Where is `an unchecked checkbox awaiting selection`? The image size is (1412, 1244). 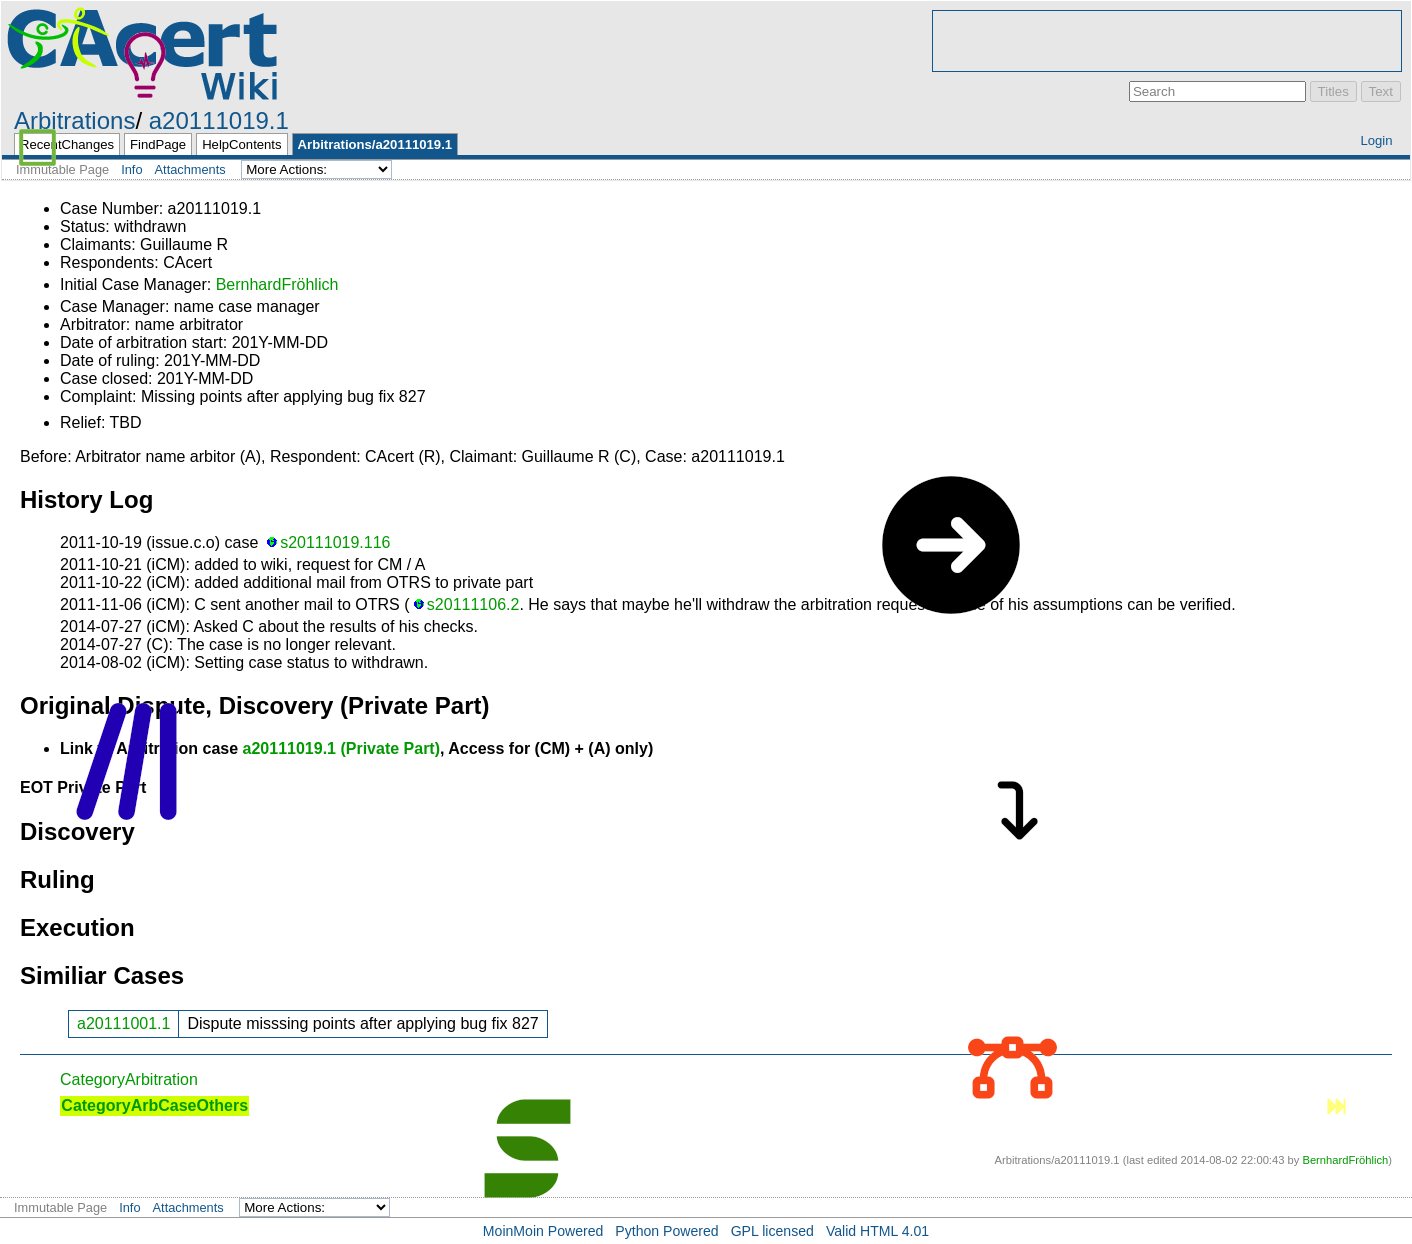 an unchecked checkbox awaiting selection is located at coordinates (37, 147).